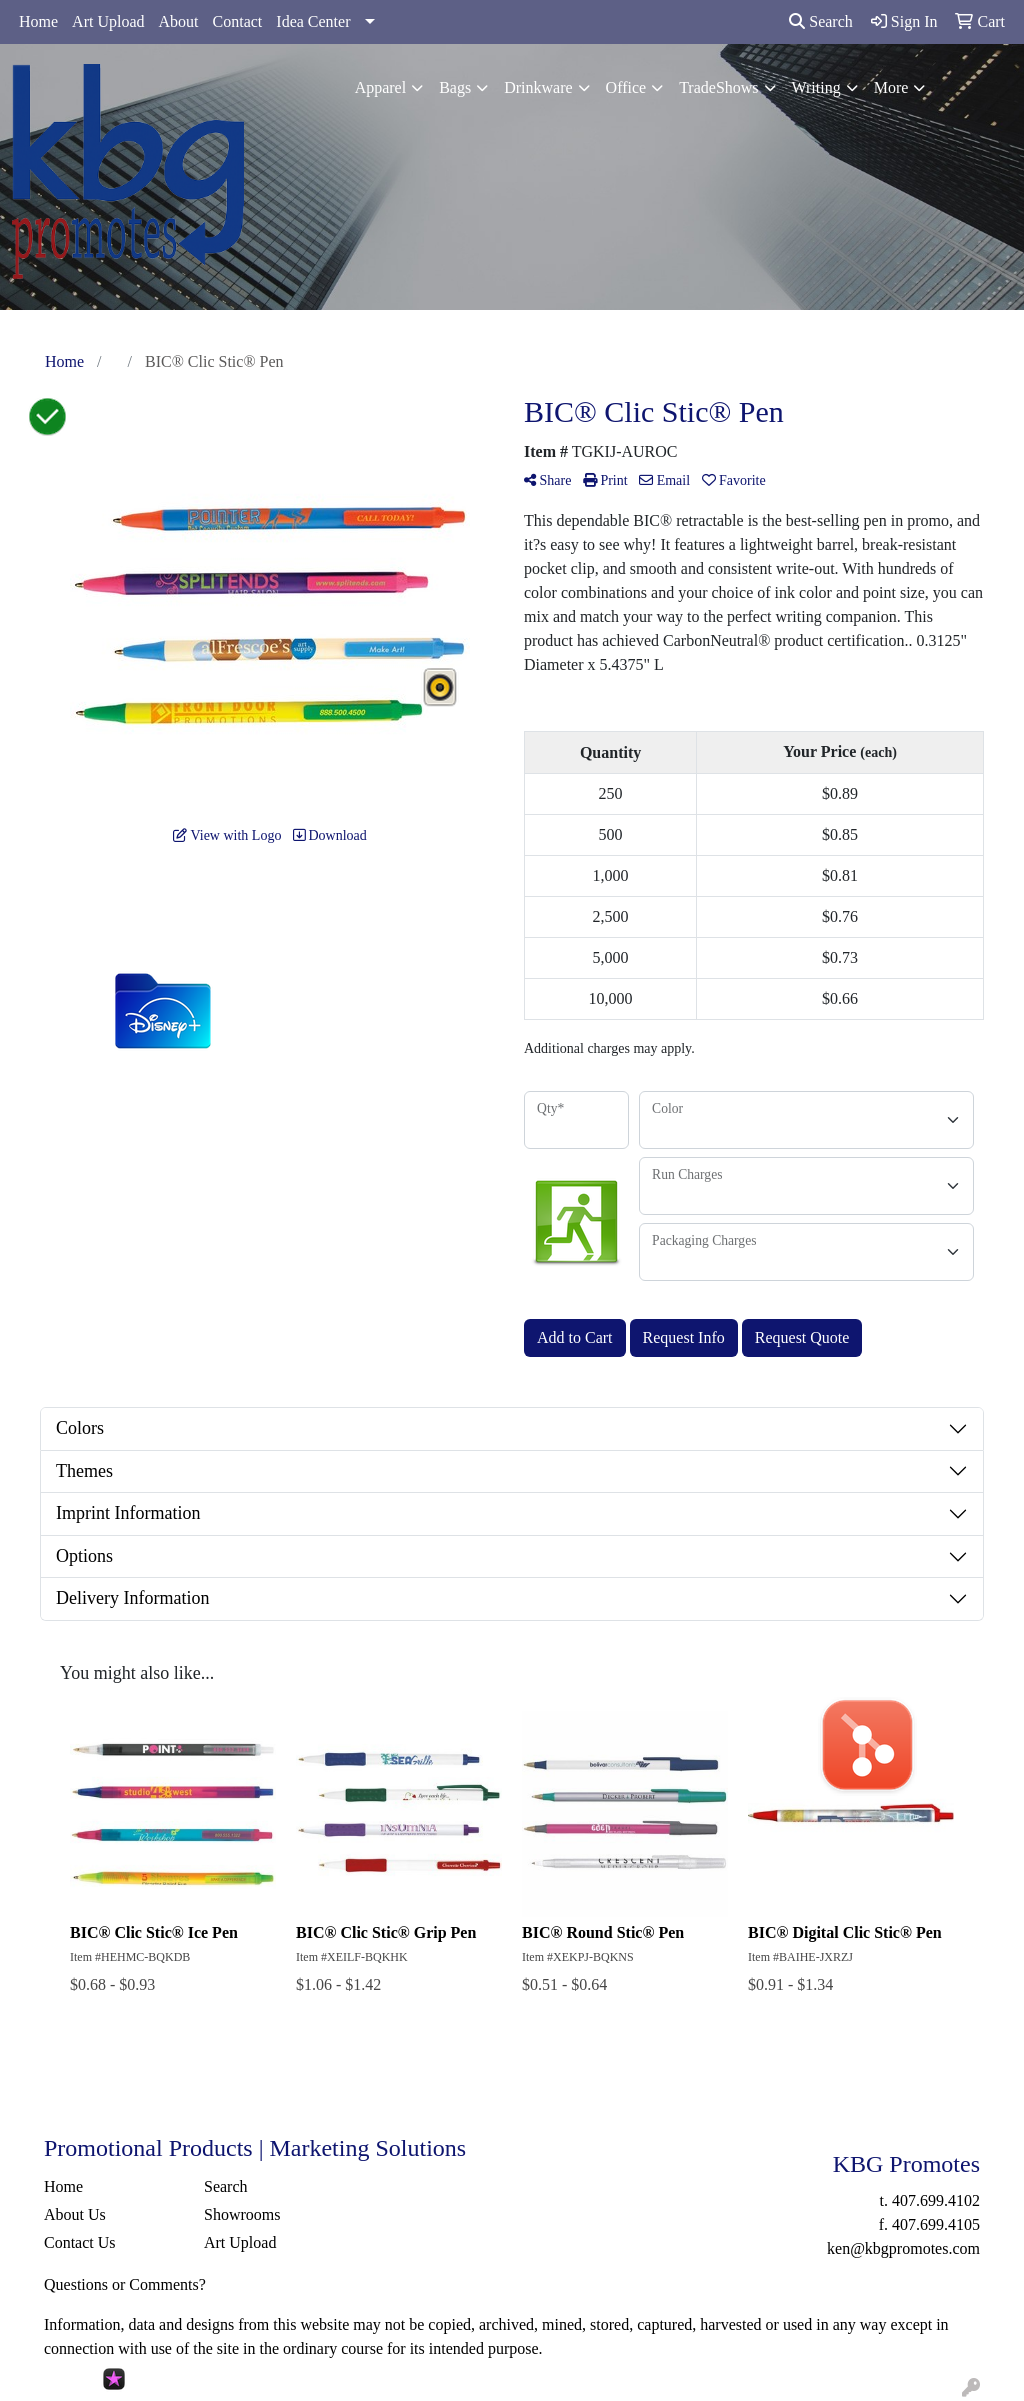  I want to click on open the iTunes Store app, so click(114, 2379).